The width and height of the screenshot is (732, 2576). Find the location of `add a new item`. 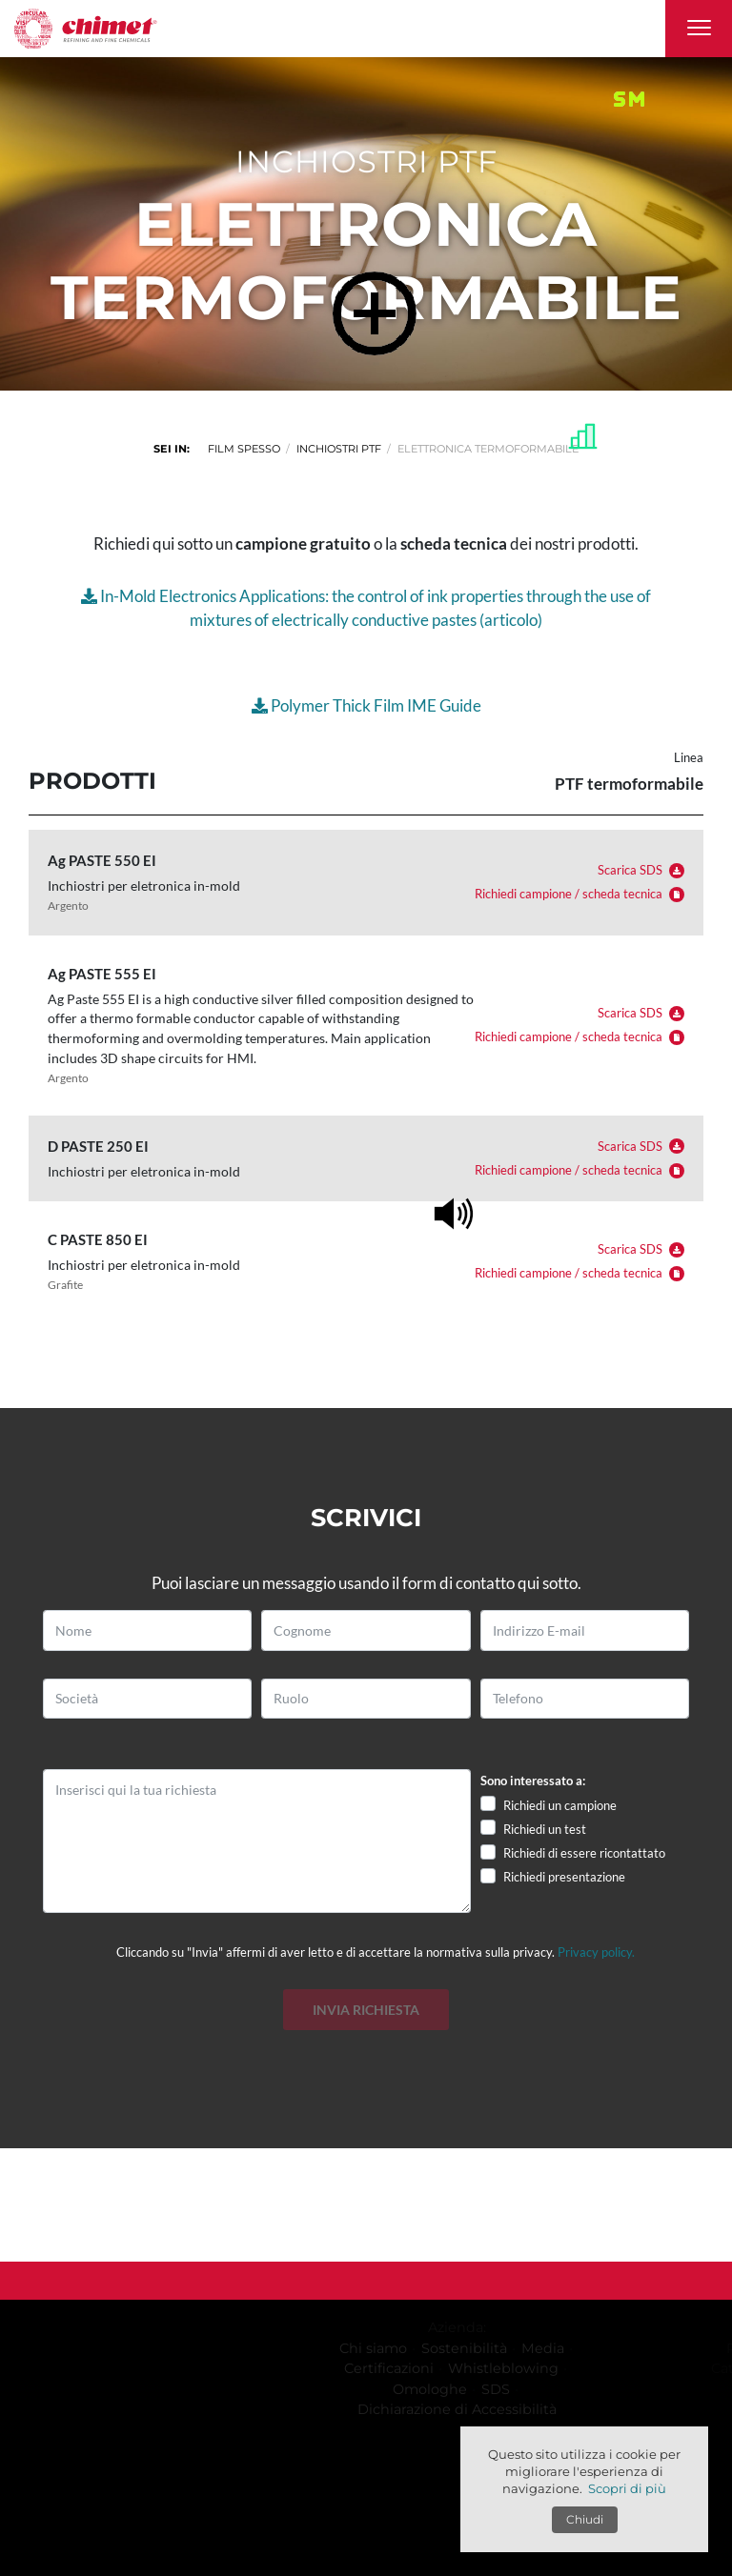

add a new item is located at coordinates (375, 313).